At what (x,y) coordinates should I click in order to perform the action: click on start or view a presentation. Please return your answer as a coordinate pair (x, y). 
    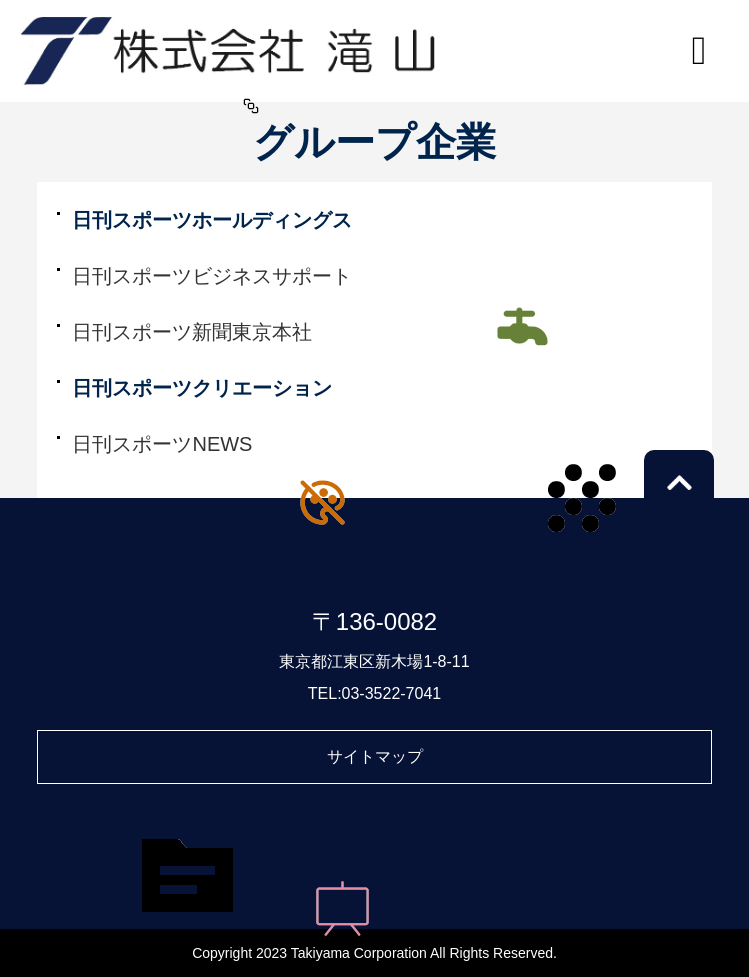
    Looking at the image, I should click on (342, 909).